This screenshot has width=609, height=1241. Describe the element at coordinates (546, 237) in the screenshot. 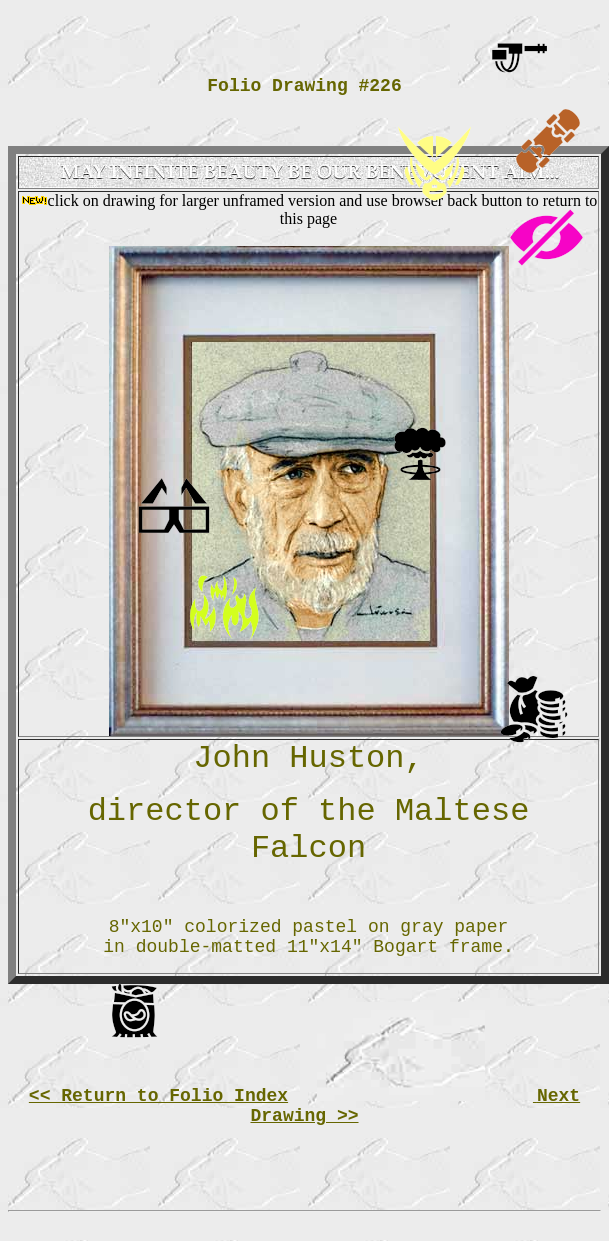

I see `hide content or toggle visibility off` at that location.